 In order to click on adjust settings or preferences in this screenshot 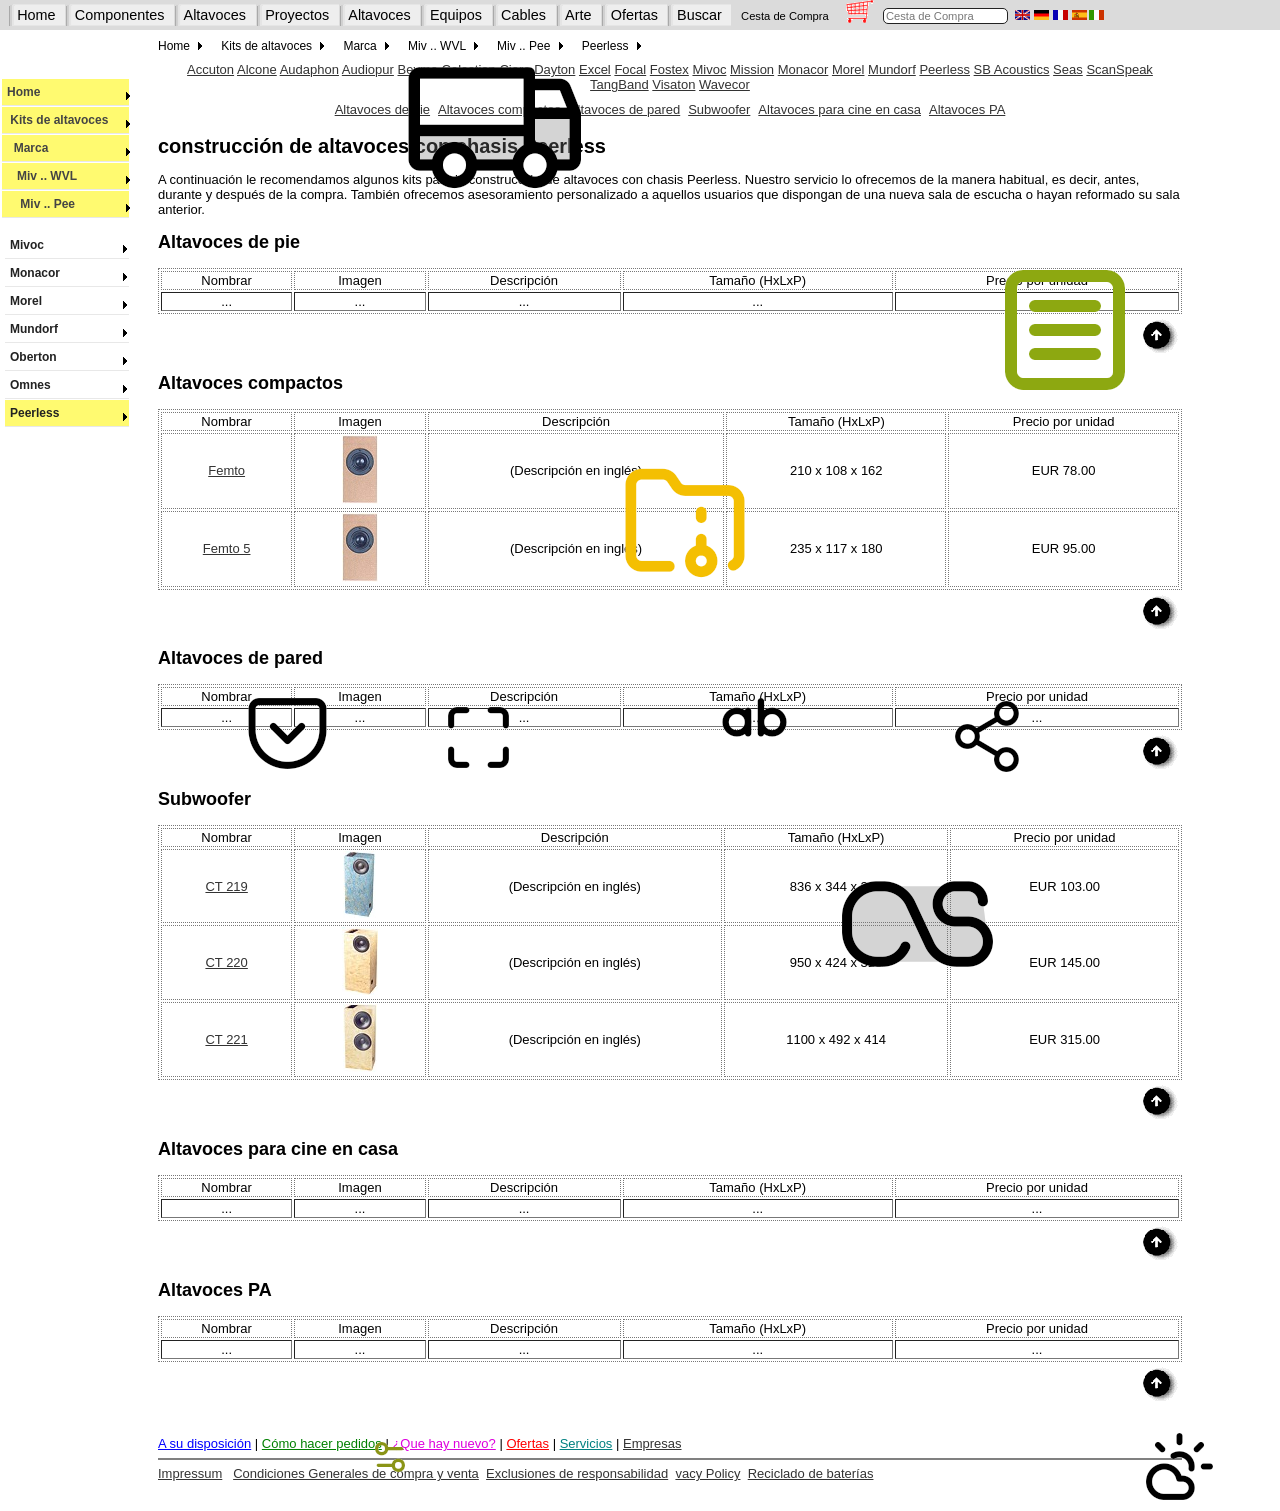, I will do `click(390, 1457)`.